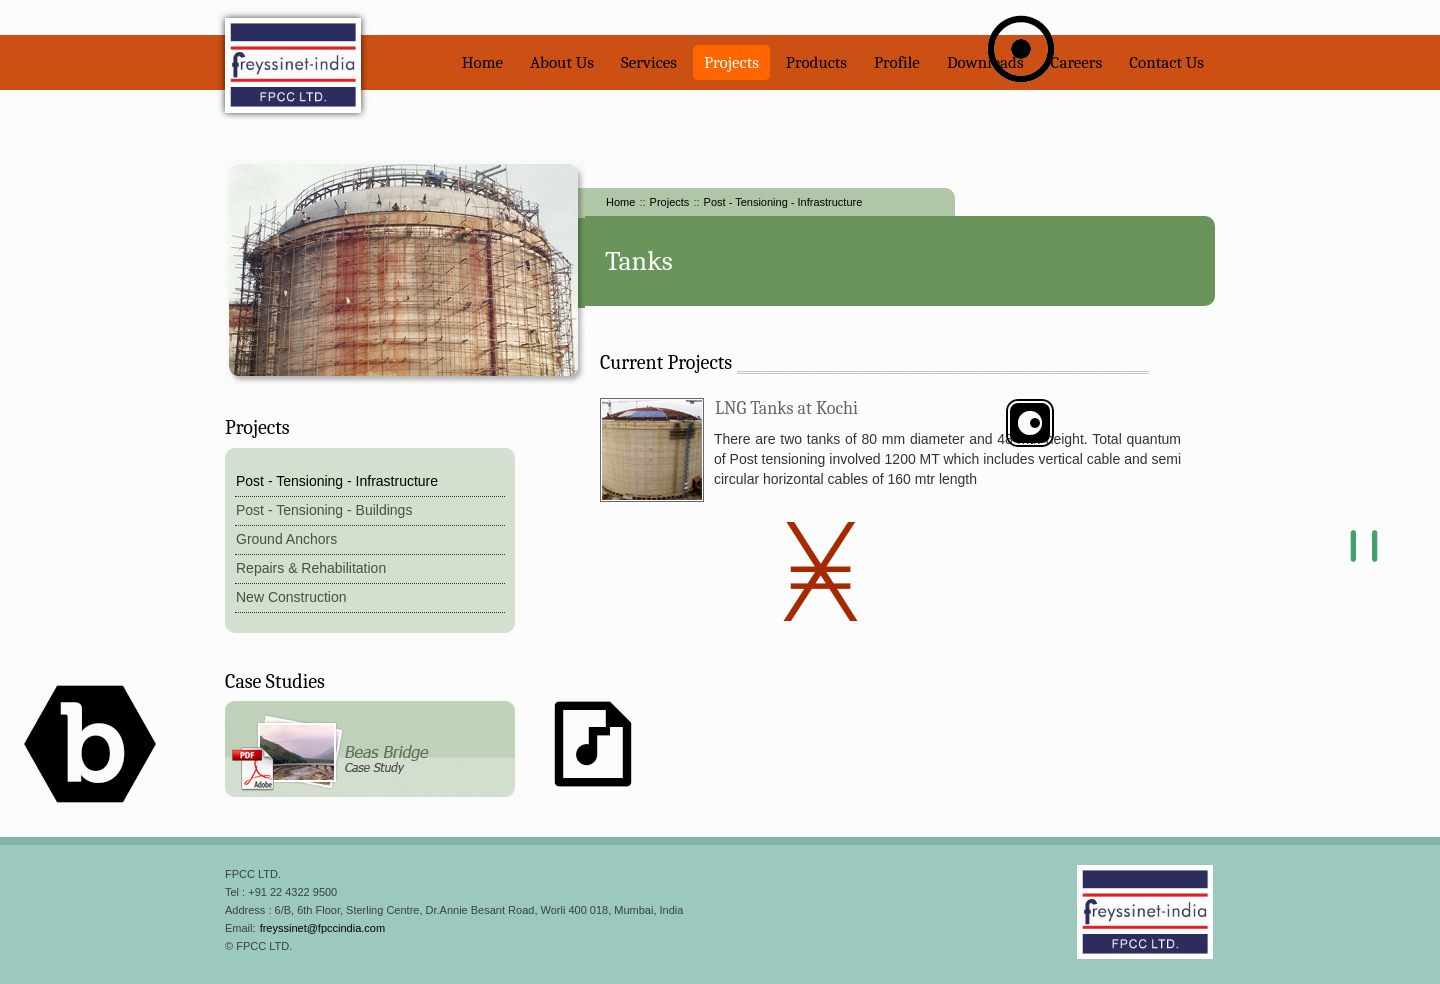  I want to click on visit bugcrowd security platform, so click(90, 744).